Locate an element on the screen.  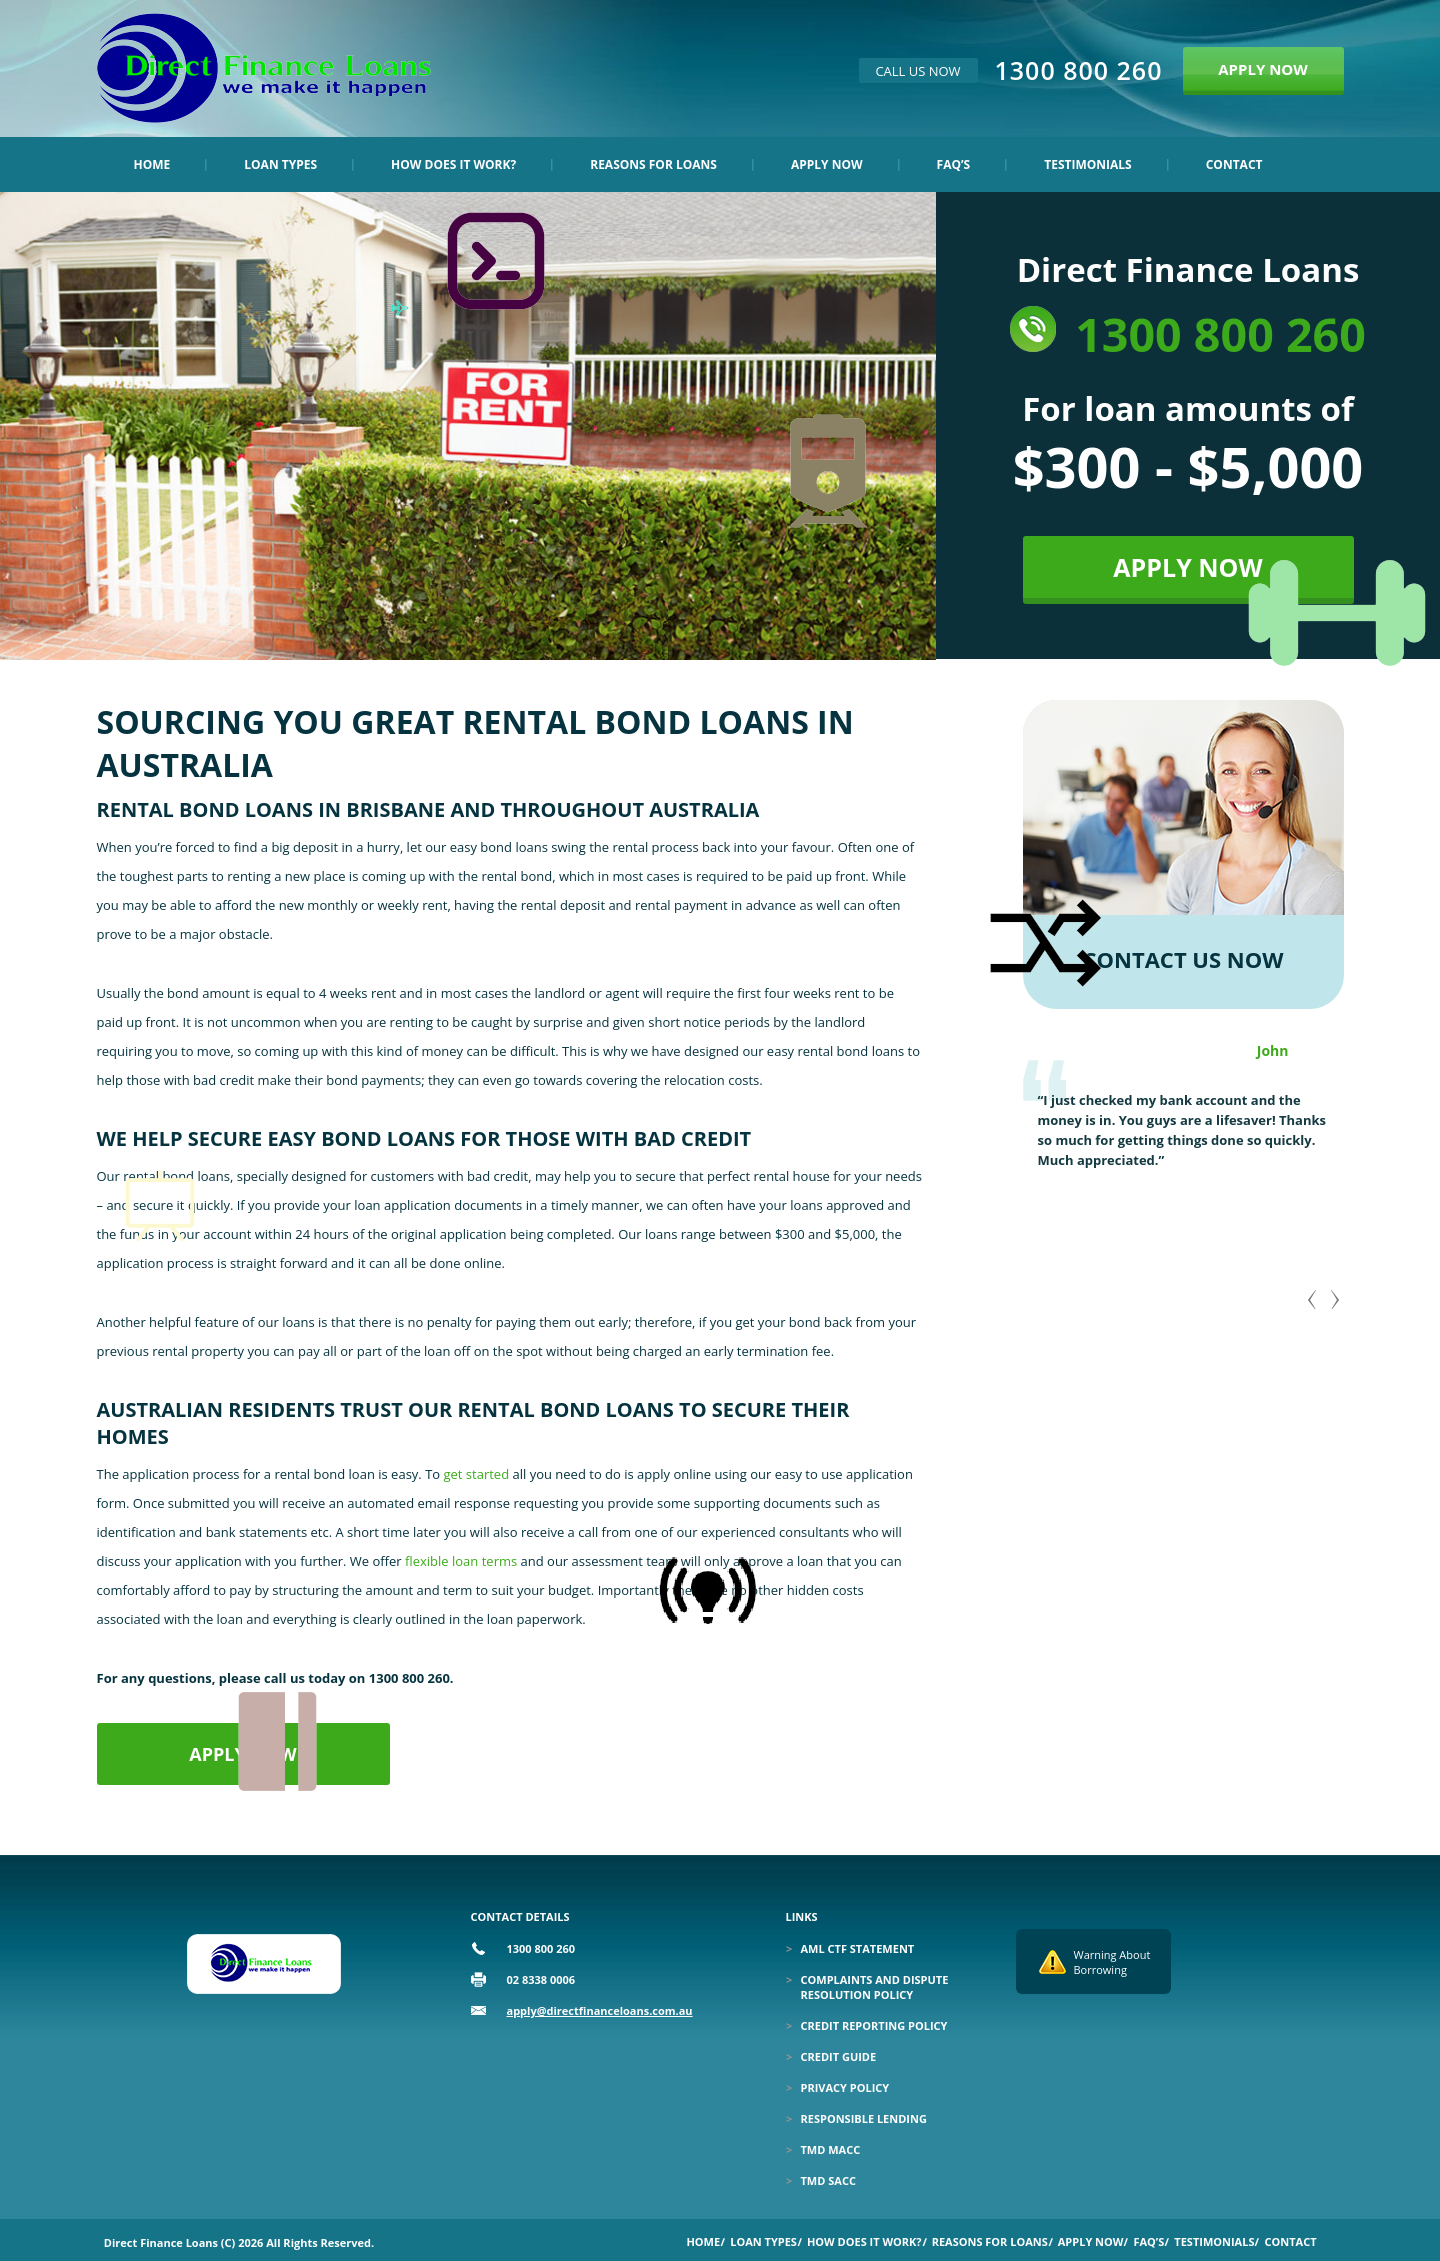
access workout or fitness features is located at coordinates (1337, 613).